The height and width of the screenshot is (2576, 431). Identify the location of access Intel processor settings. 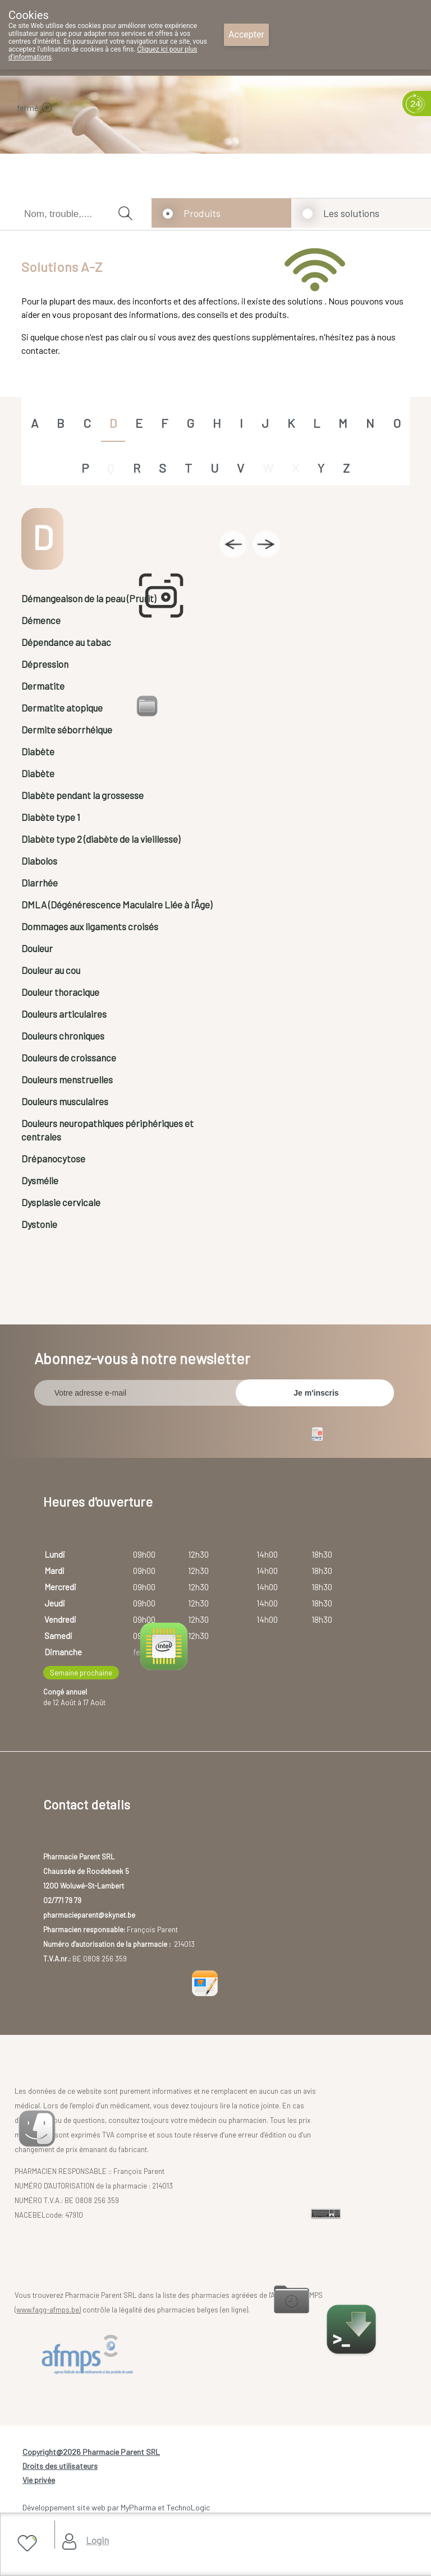
(164, 1646).